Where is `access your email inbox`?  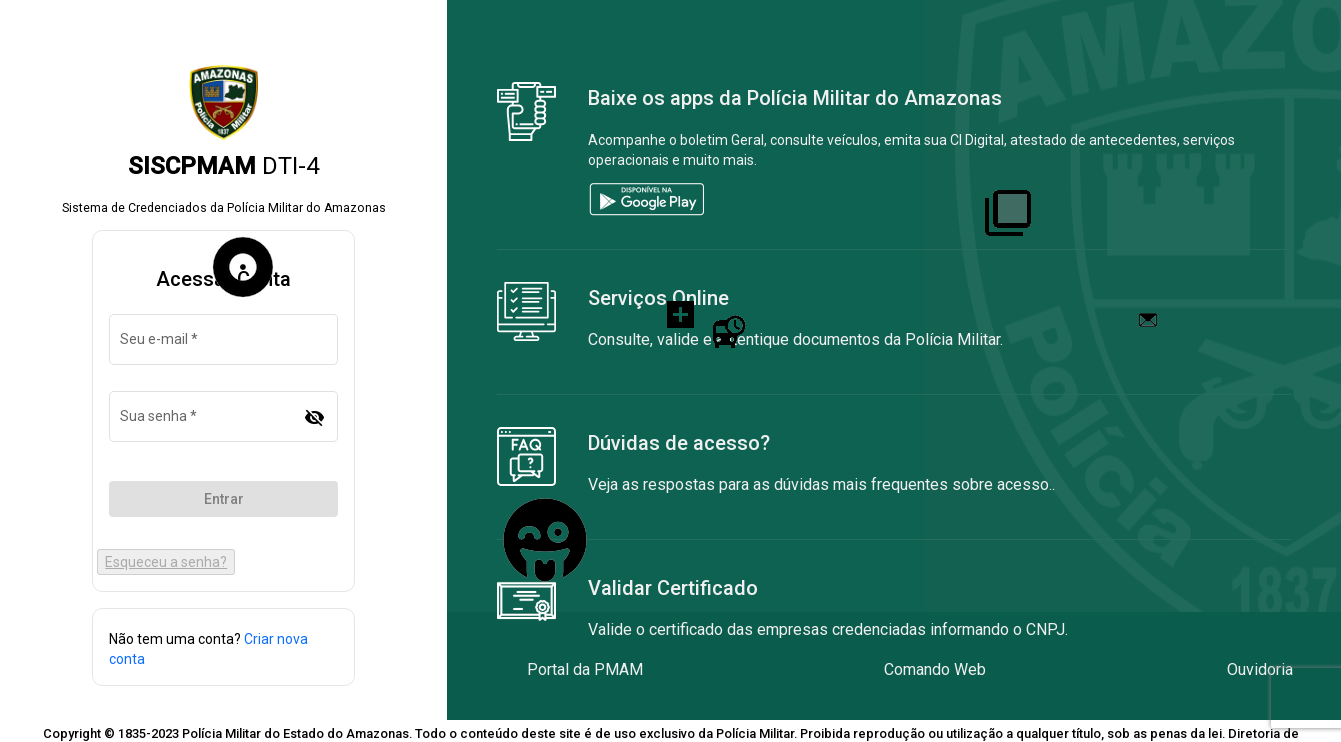 access your email inbox is located at coordinates (1148, 320).